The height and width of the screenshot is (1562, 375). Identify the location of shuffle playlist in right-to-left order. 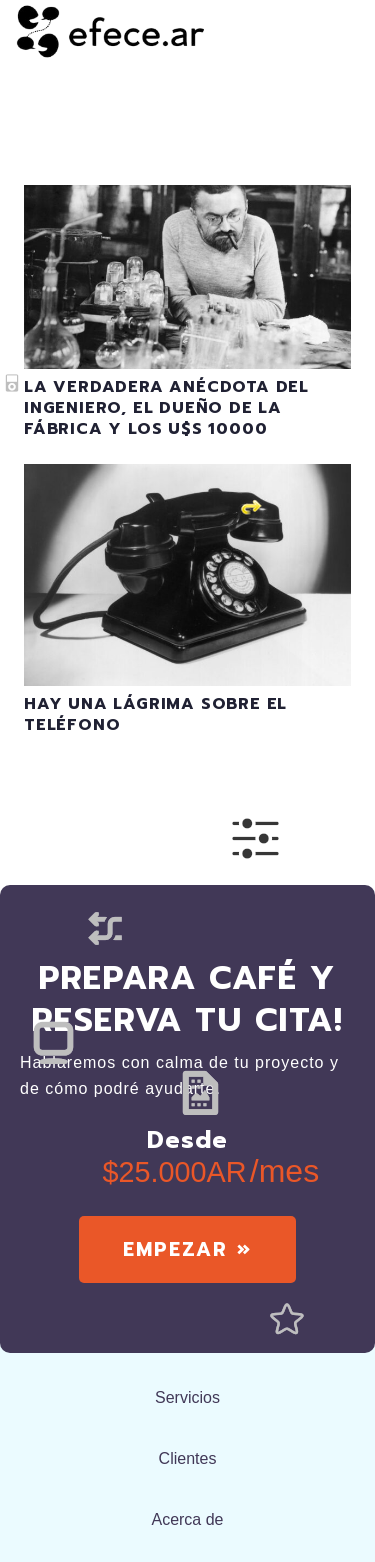
(105, 928).